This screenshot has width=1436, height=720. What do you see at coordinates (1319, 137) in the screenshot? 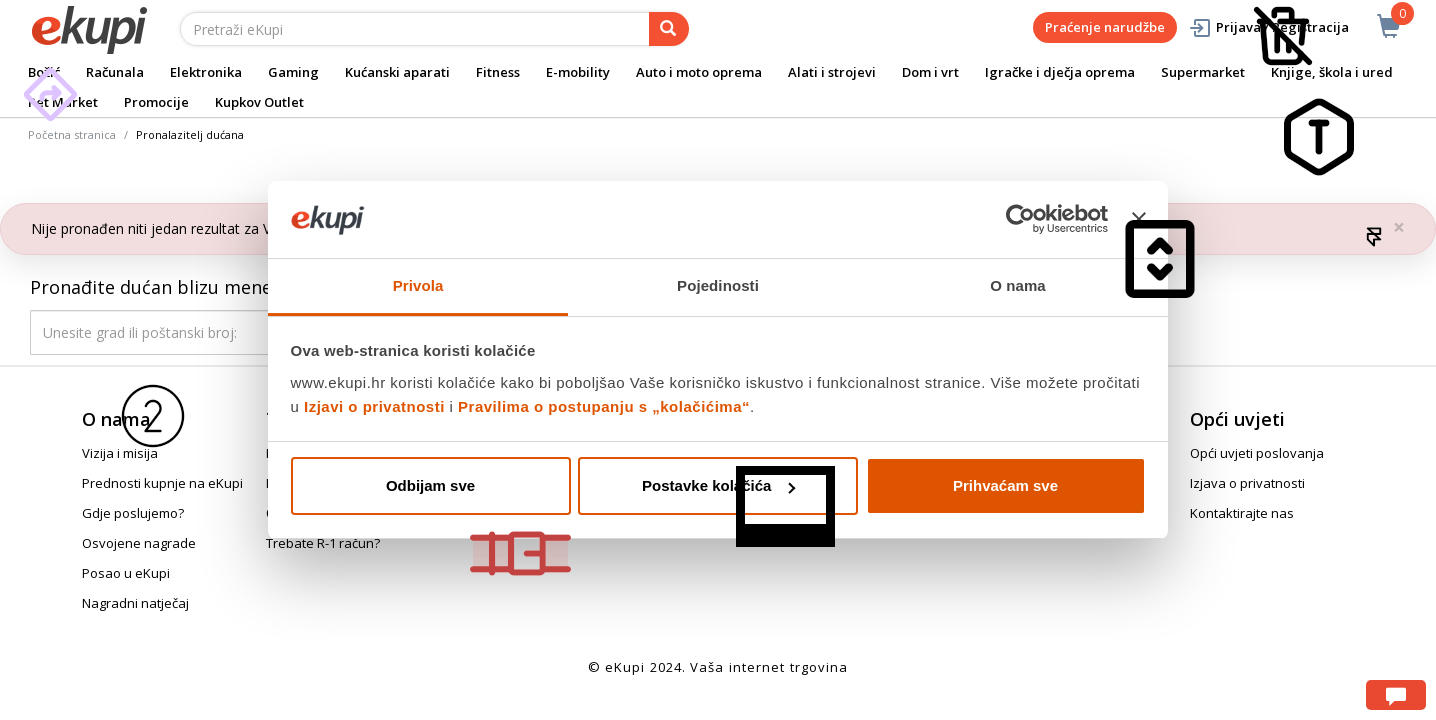
I see `indicates a category or tag starting with "T"` at bounding box center [1319, 137].